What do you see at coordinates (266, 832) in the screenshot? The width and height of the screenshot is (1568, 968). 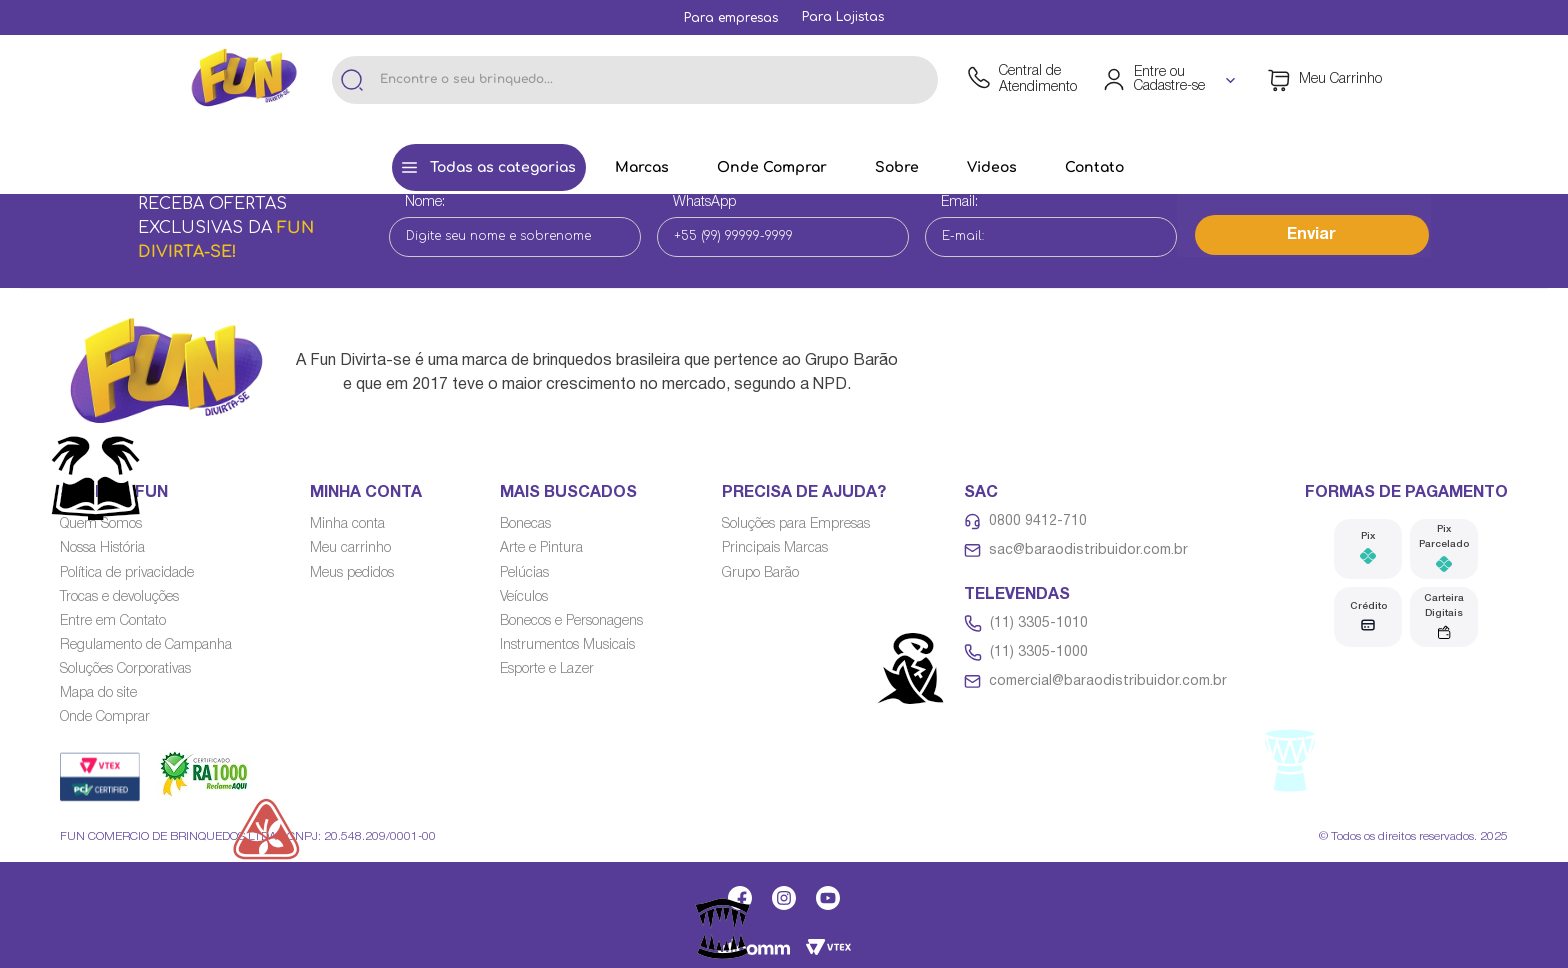 I see `warning about environmental or ecological impact` at bounding box center [266, 832].